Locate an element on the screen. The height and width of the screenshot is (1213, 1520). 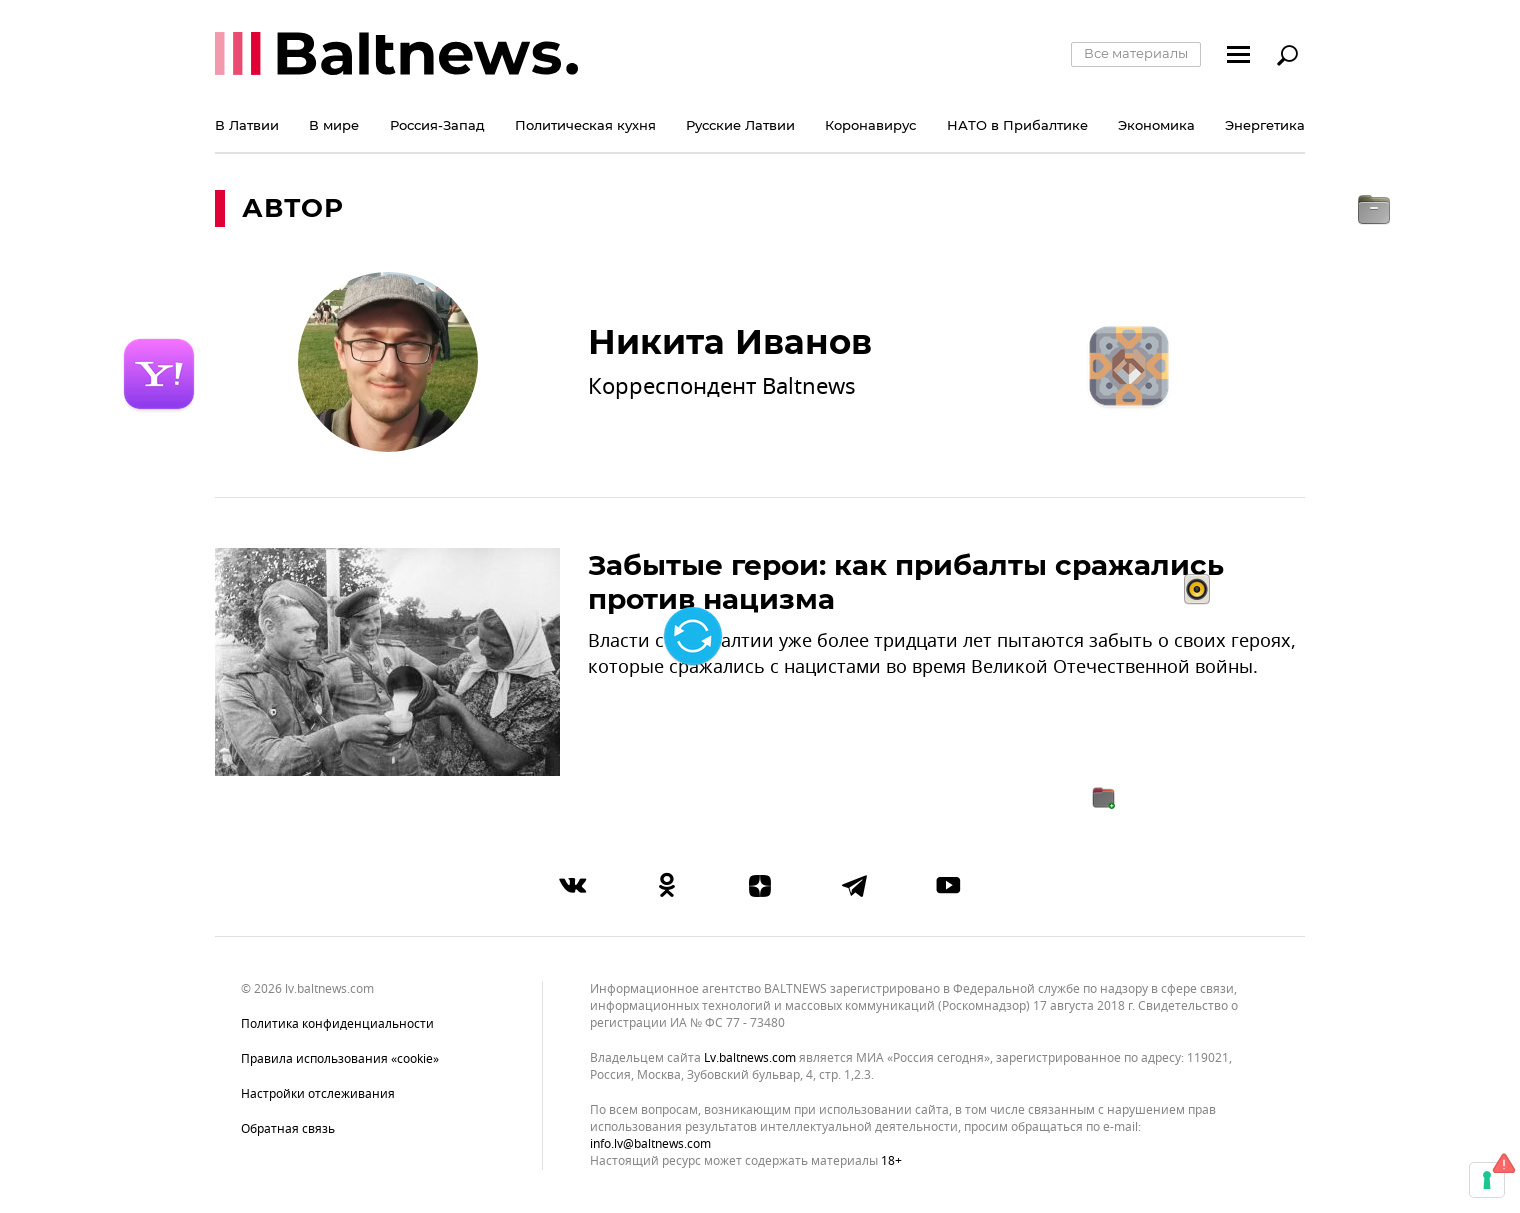
open rhythmbox music player is located at coordinates (1197, 589).